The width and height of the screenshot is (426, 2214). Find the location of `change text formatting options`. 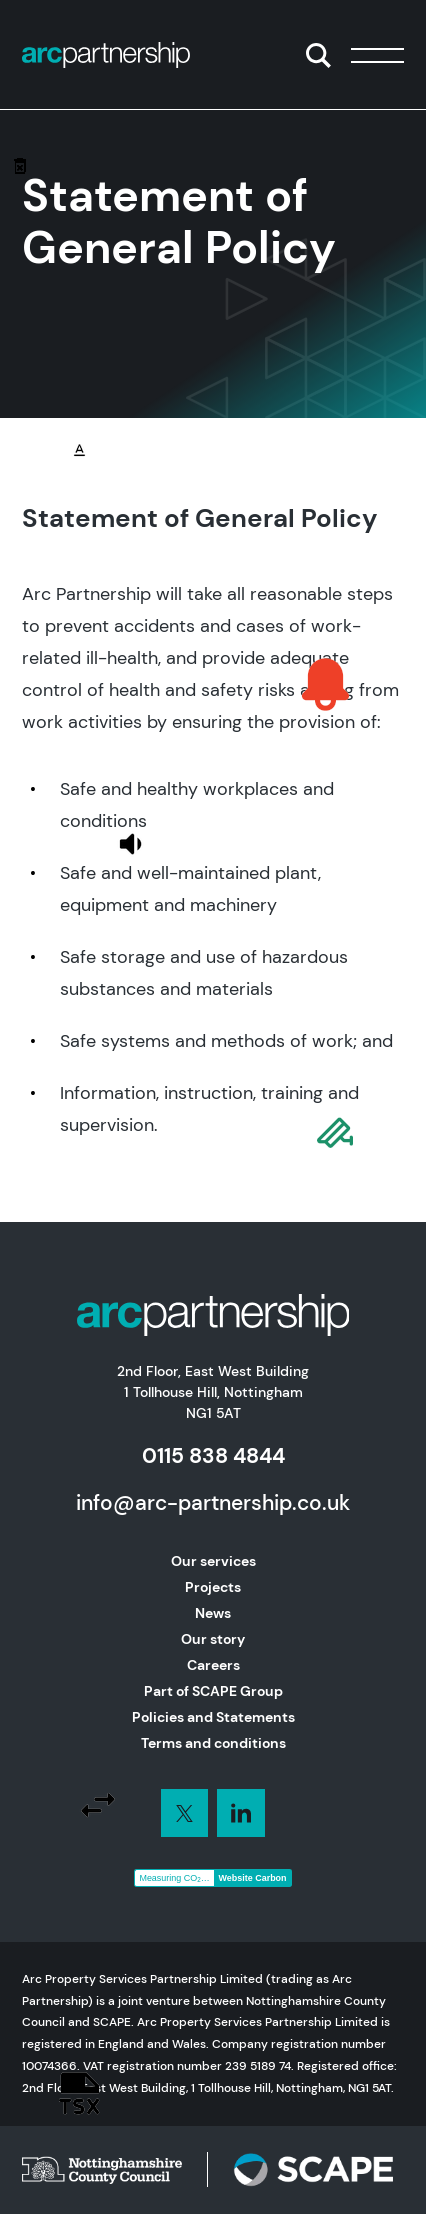

change text formatting options is located at coordinates (79, 450).